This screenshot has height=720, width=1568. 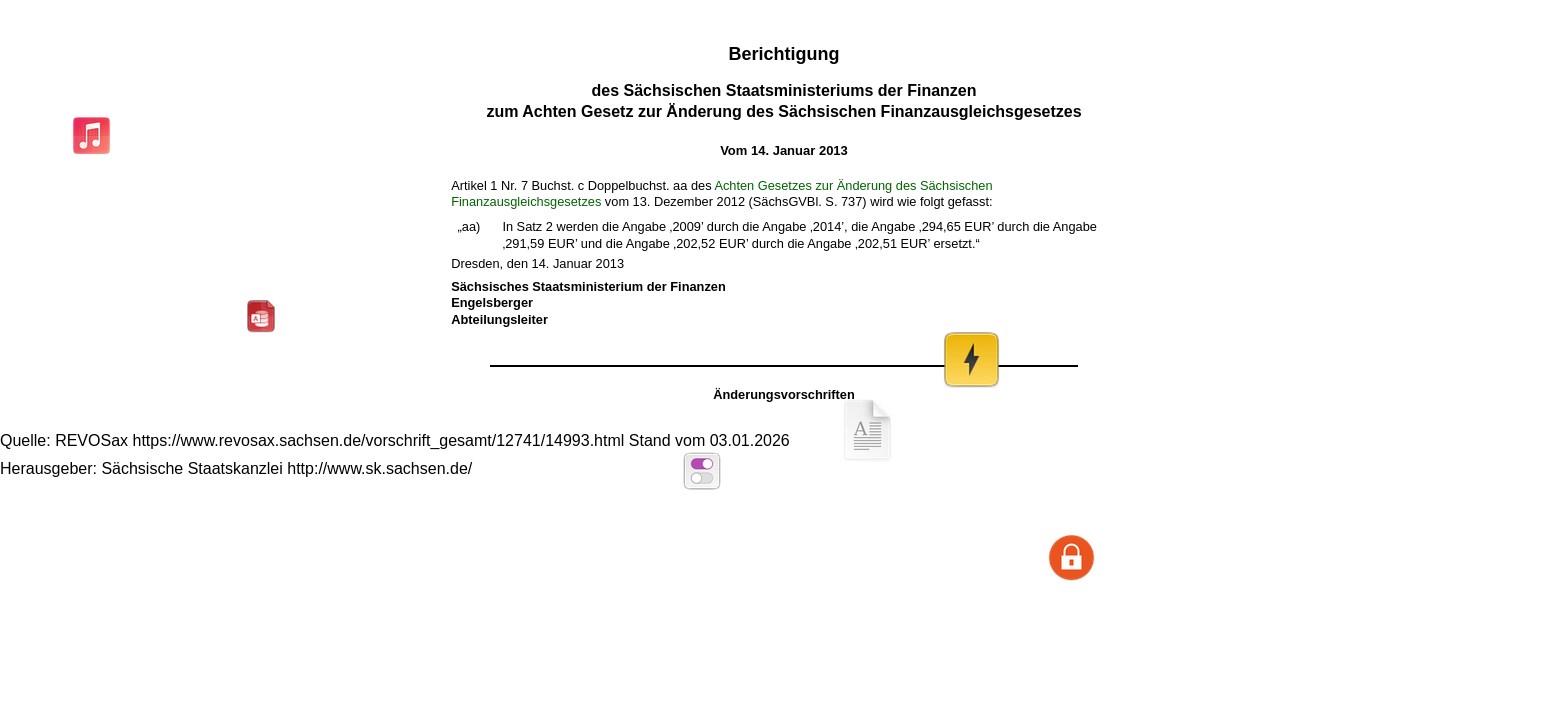 What do you see at coordinates (1071, 557) in the screenshot?
I see `lock the screen` at bounding box center [1071, 557].